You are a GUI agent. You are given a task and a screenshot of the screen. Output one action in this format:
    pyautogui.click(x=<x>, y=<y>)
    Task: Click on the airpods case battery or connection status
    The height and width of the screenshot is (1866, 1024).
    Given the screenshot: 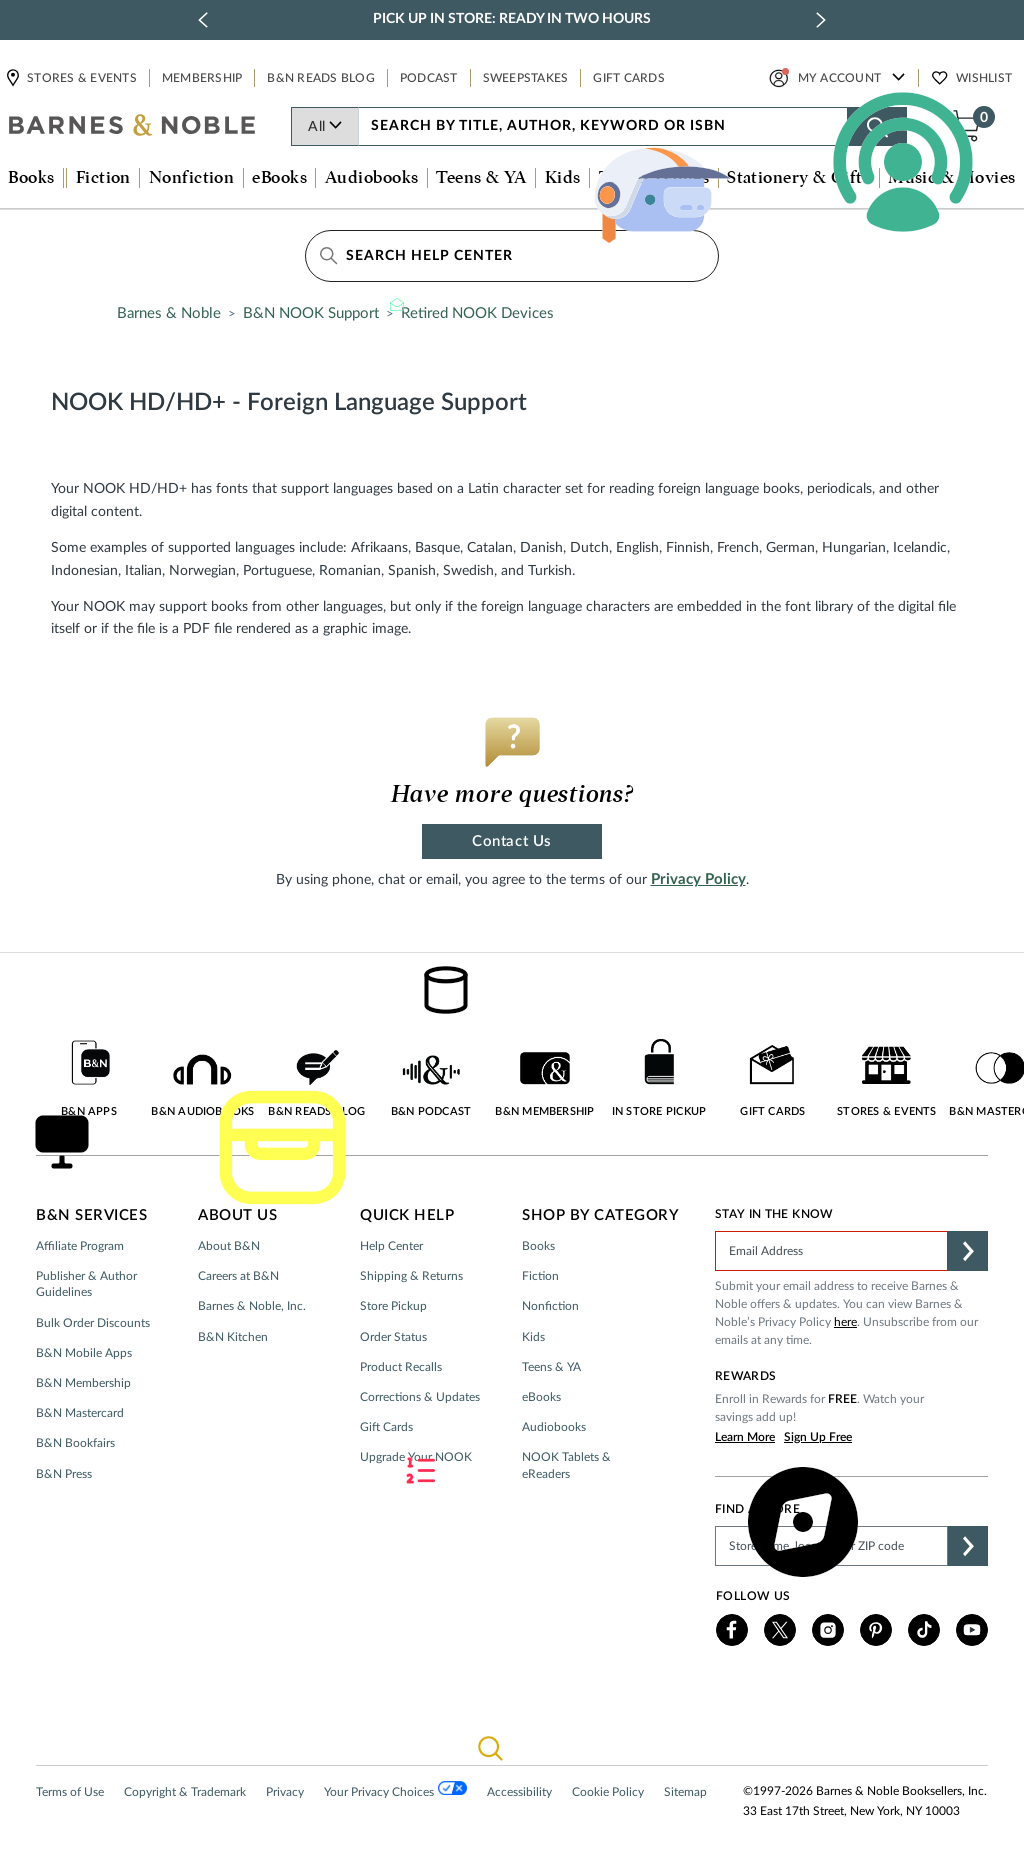 What is the action you would take?
    pyautogui.click(x=282, y=1147)
    